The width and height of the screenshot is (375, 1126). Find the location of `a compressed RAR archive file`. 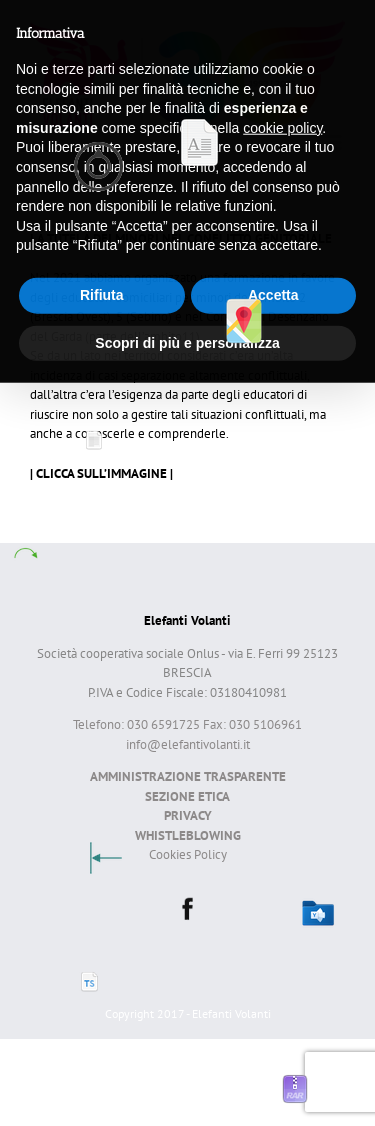

a compressed RAR archive file is located at coordinates (295, 1089).